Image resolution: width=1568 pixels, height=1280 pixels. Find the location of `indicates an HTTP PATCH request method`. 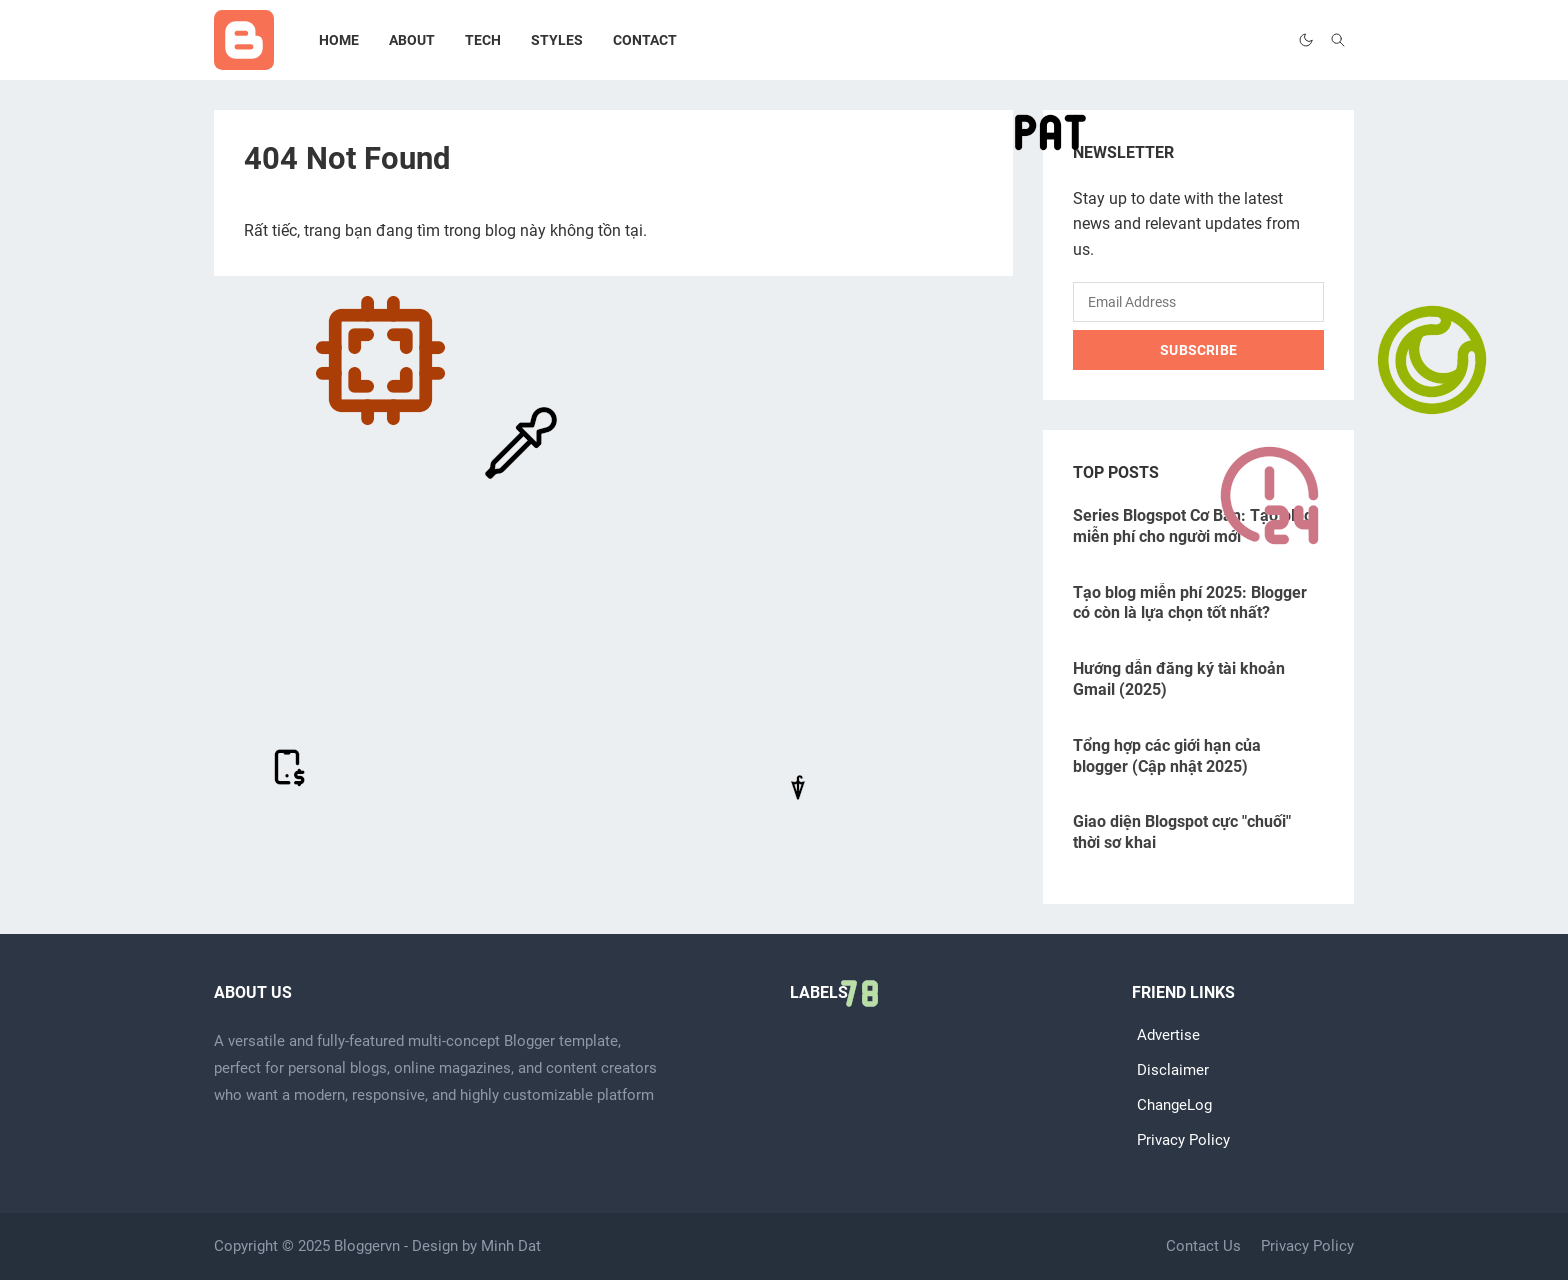

indicates an HTTP PATCH request method is located at coordinates (1050, 132).